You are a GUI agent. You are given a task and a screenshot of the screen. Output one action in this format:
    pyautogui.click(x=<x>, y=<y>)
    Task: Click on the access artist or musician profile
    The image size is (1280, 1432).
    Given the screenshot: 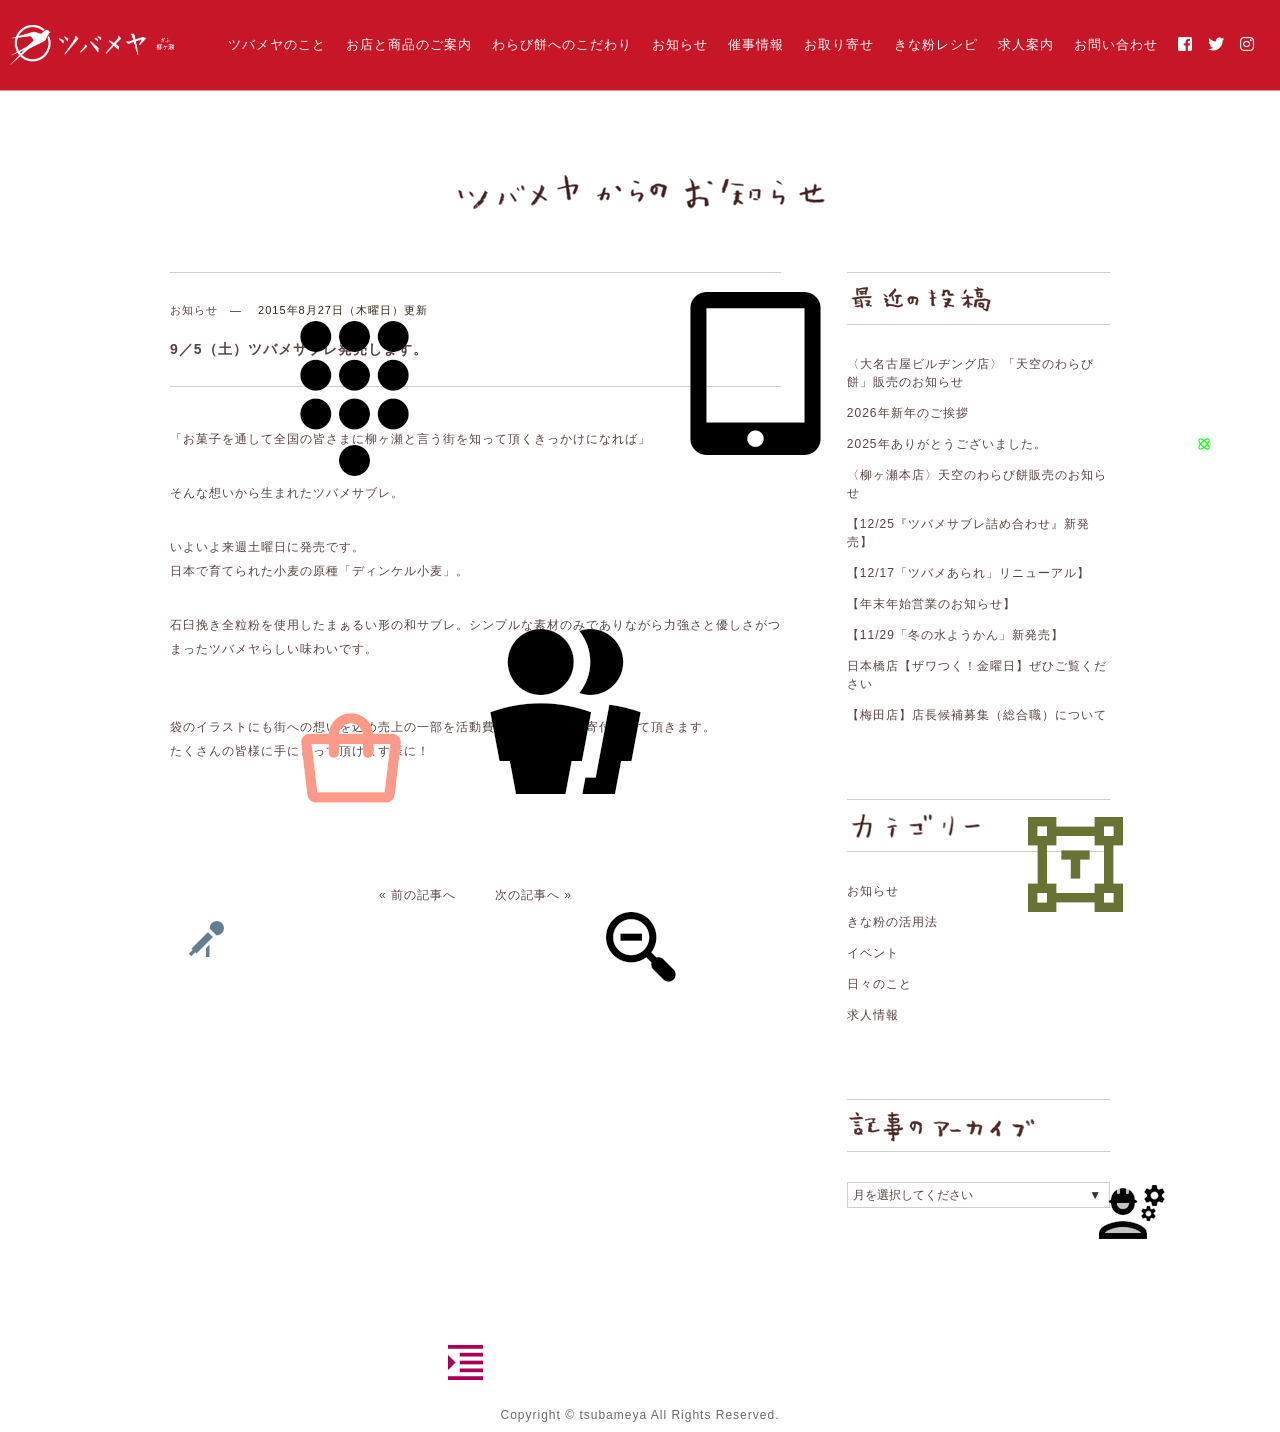 What is the action you would take?
    pyautogui.click(x=206, y=939)
    